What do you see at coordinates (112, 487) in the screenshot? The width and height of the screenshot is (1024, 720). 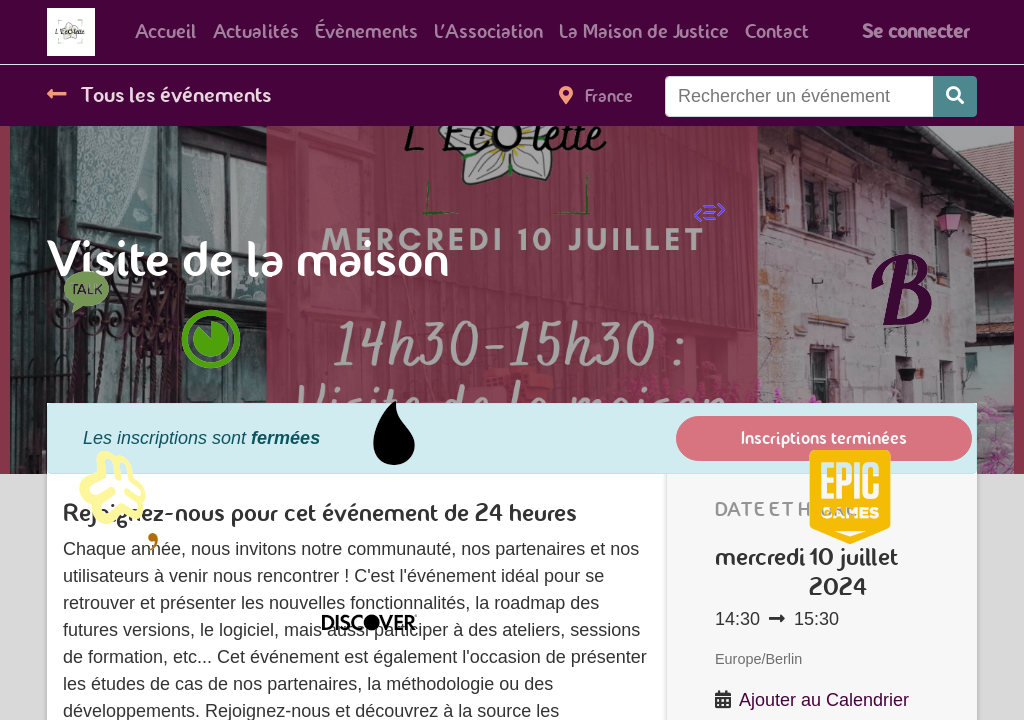 I see `open webmin server administration panel` at bounding box center [112, 487].